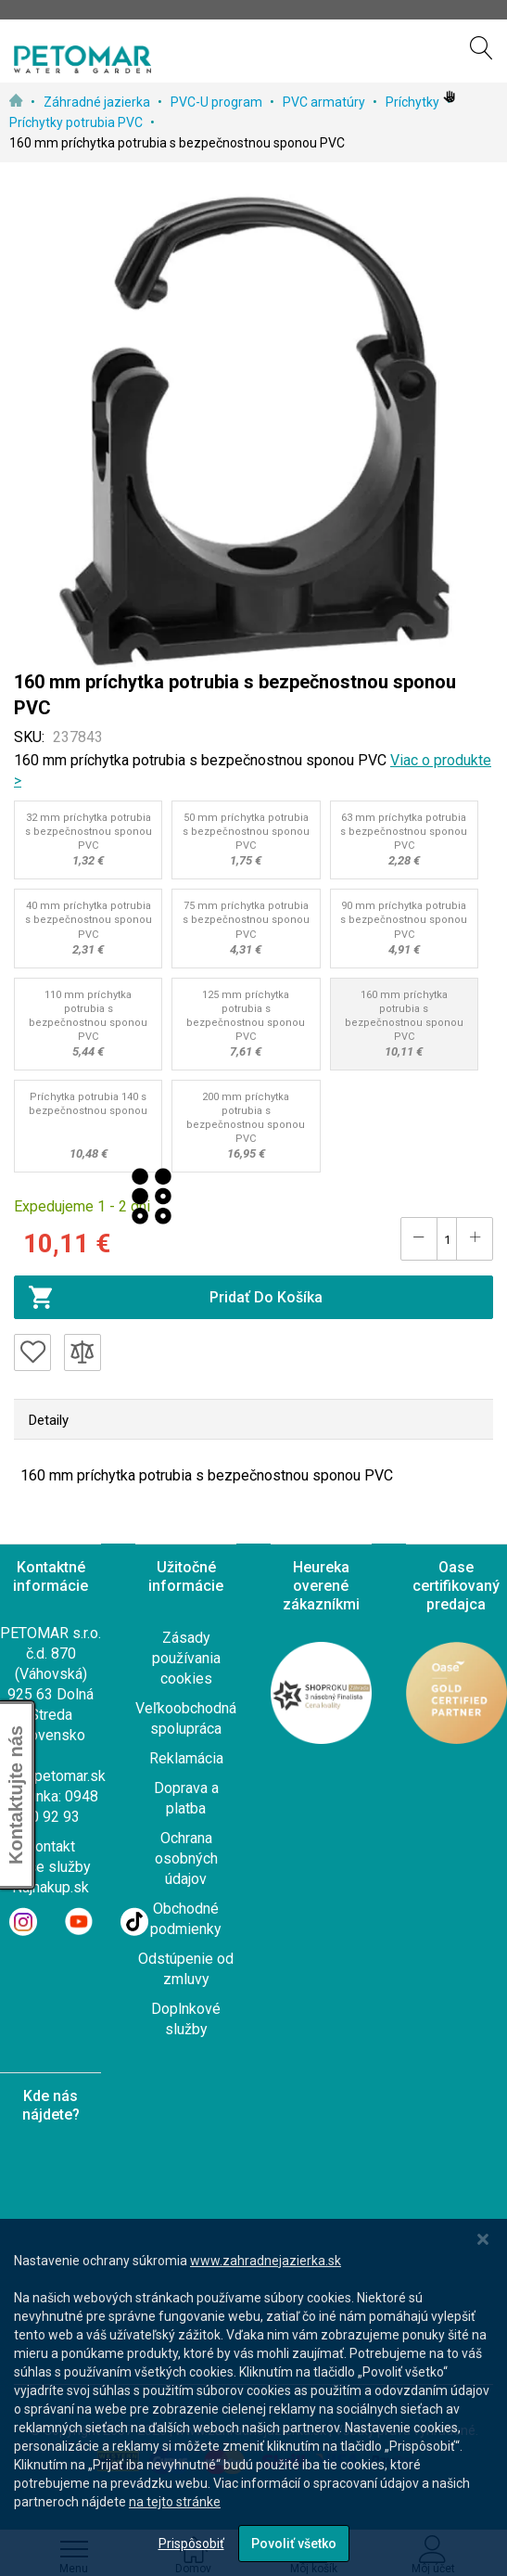 The image size is (507, 2576). I want to click on enable braille accessibility features, so click(151, 1196).